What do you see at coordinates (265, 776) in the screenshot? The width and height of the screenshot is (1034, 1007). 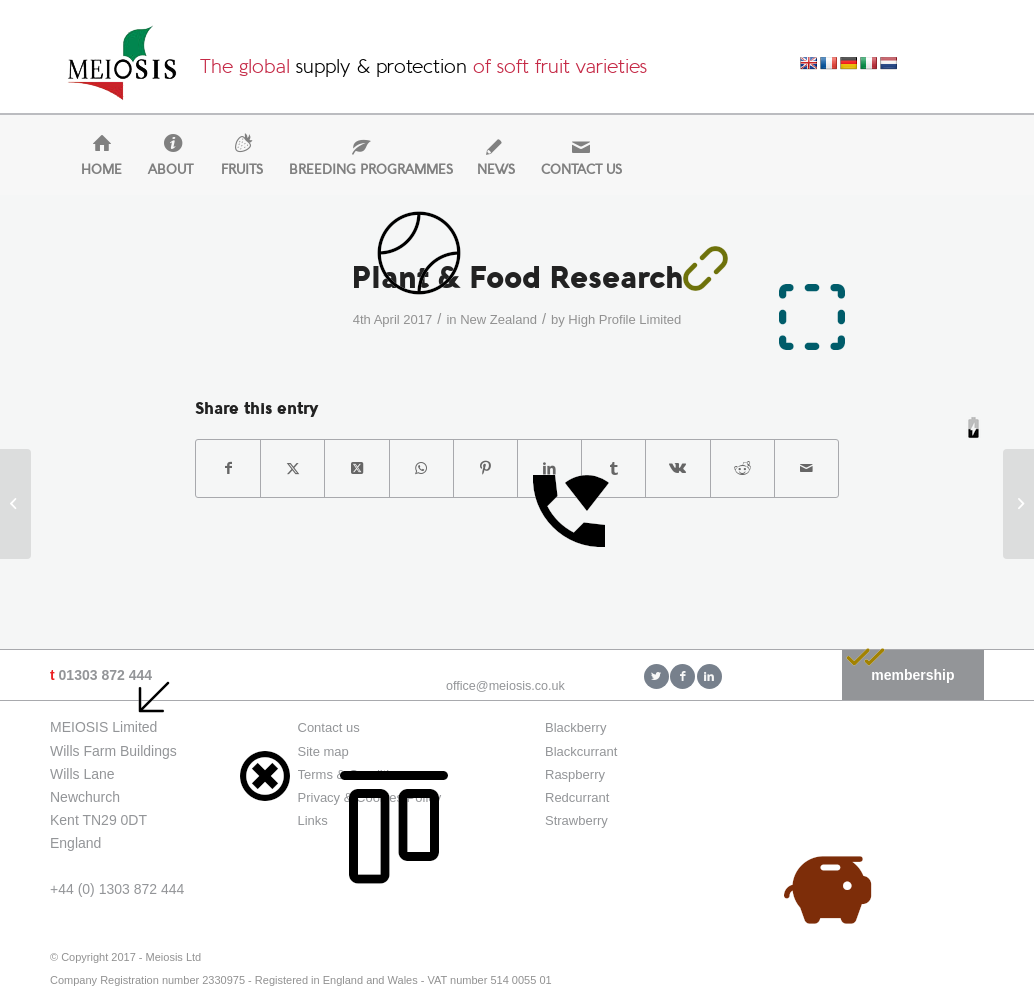 I see `indicates an error or failed operation` at bounding box center [265, 776].